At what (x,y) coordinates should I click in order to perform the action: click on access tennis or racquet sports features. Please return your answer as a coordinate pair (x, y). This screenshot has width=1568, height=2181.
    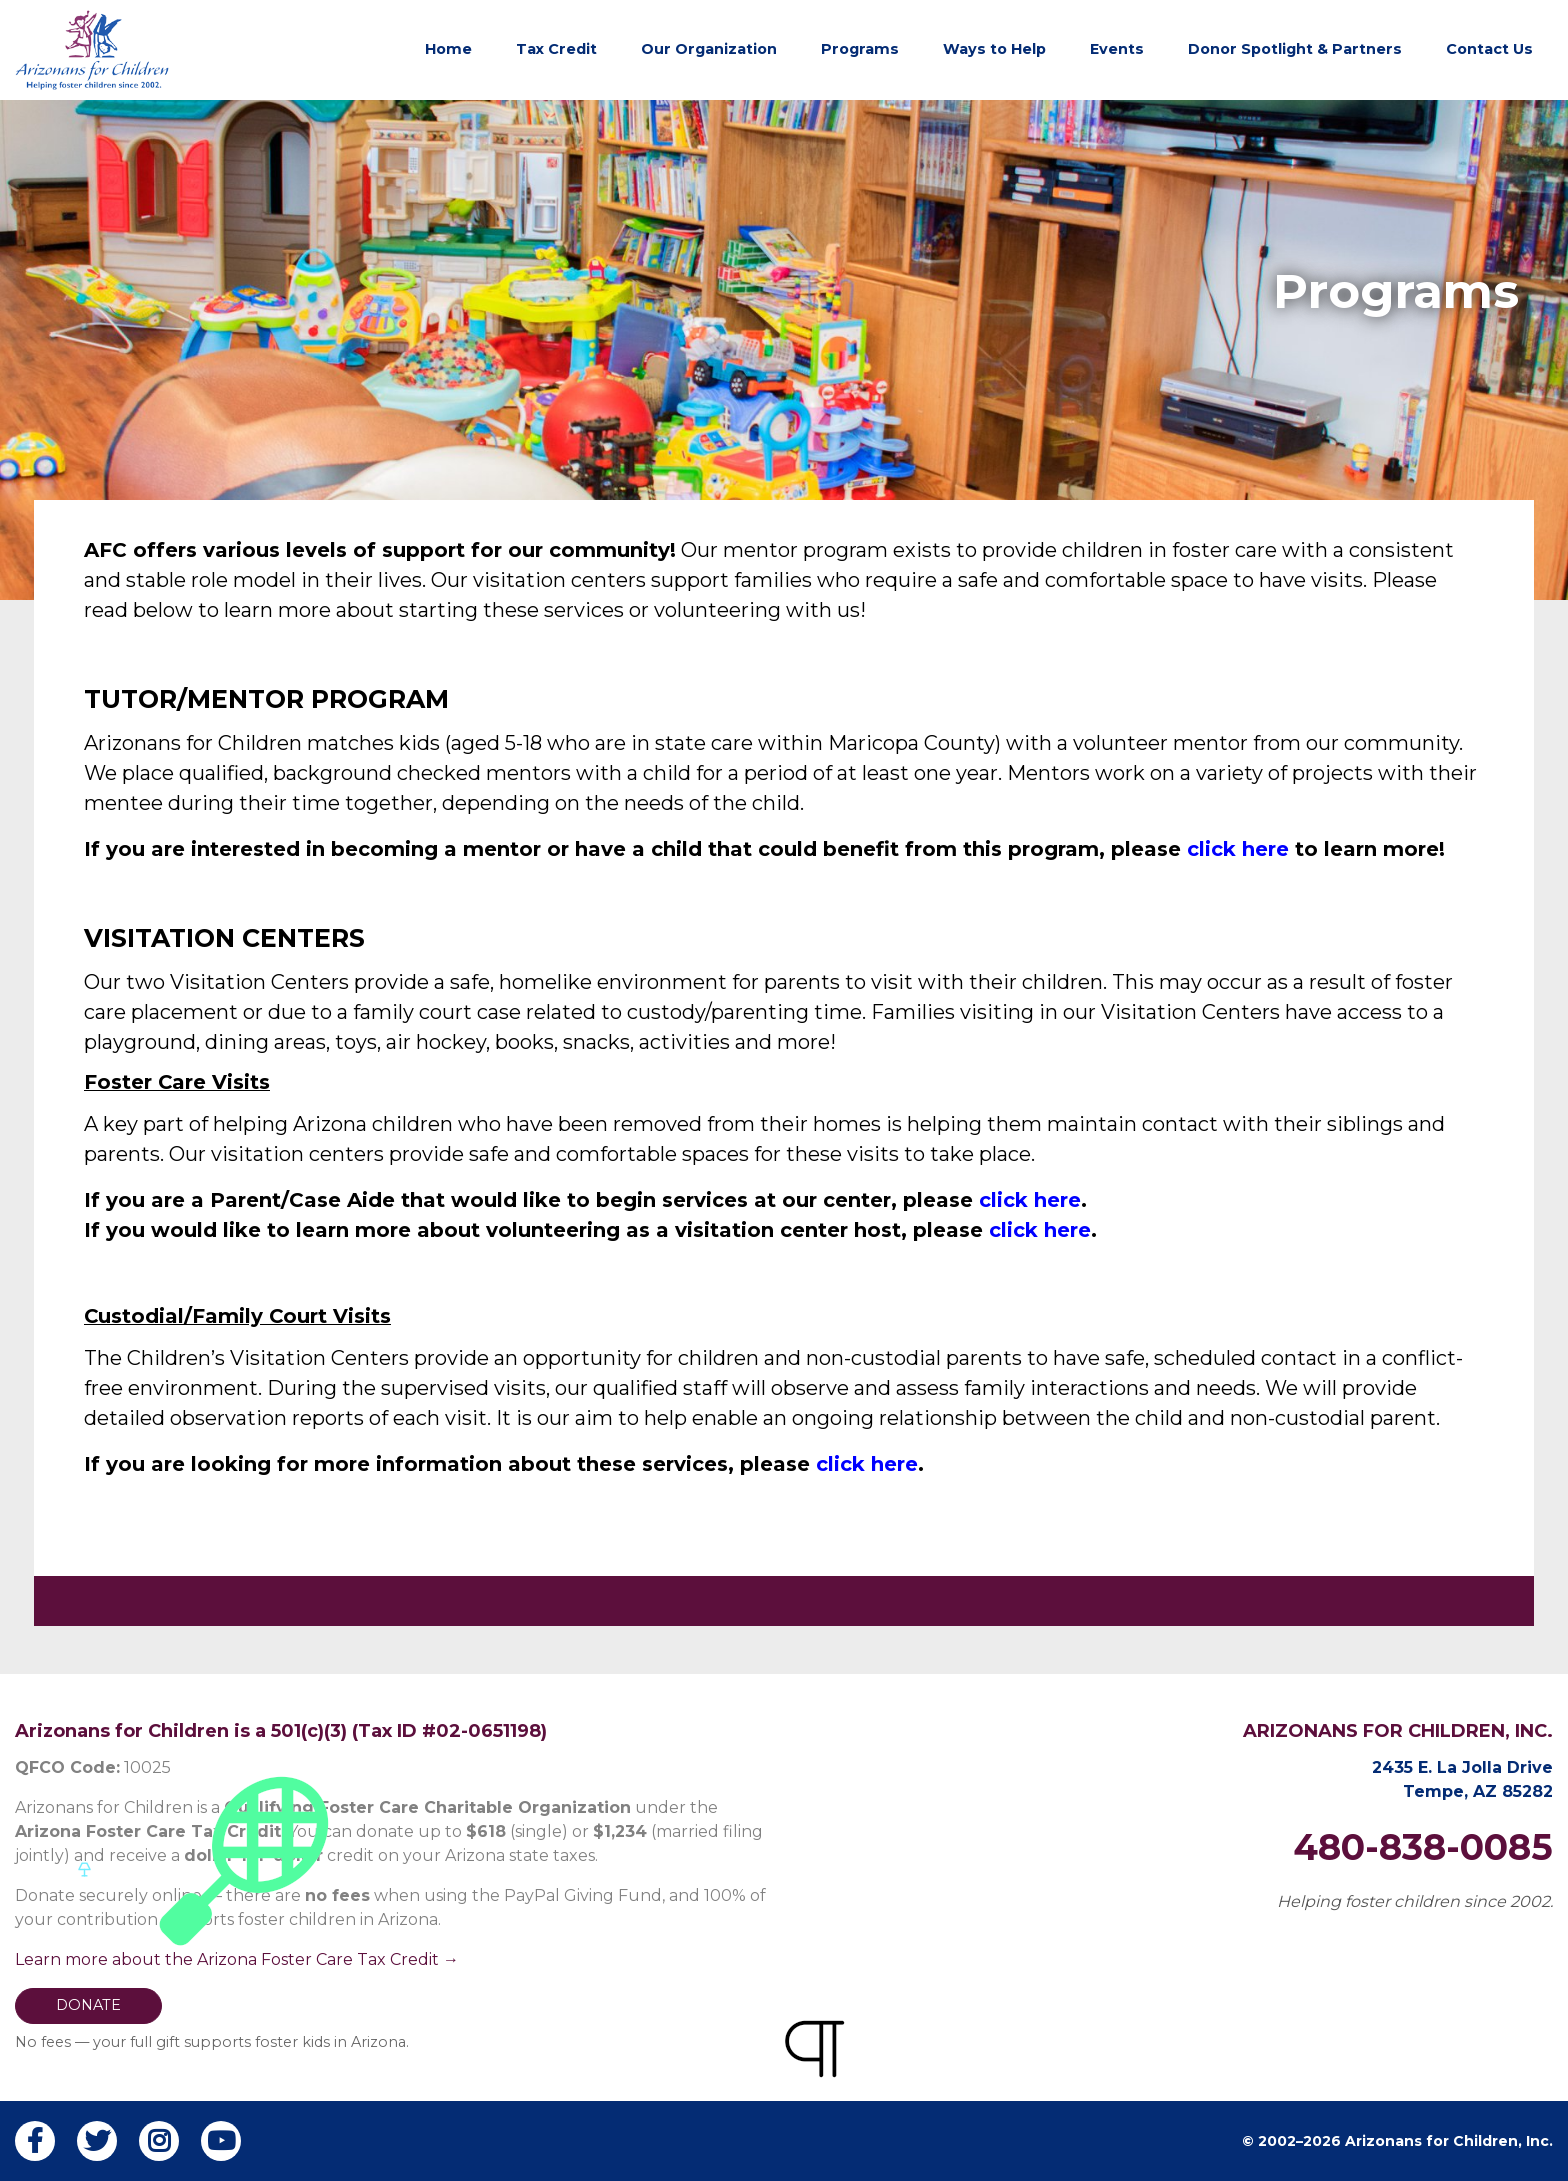
    Looking at the image, I should click on (241, 1864).